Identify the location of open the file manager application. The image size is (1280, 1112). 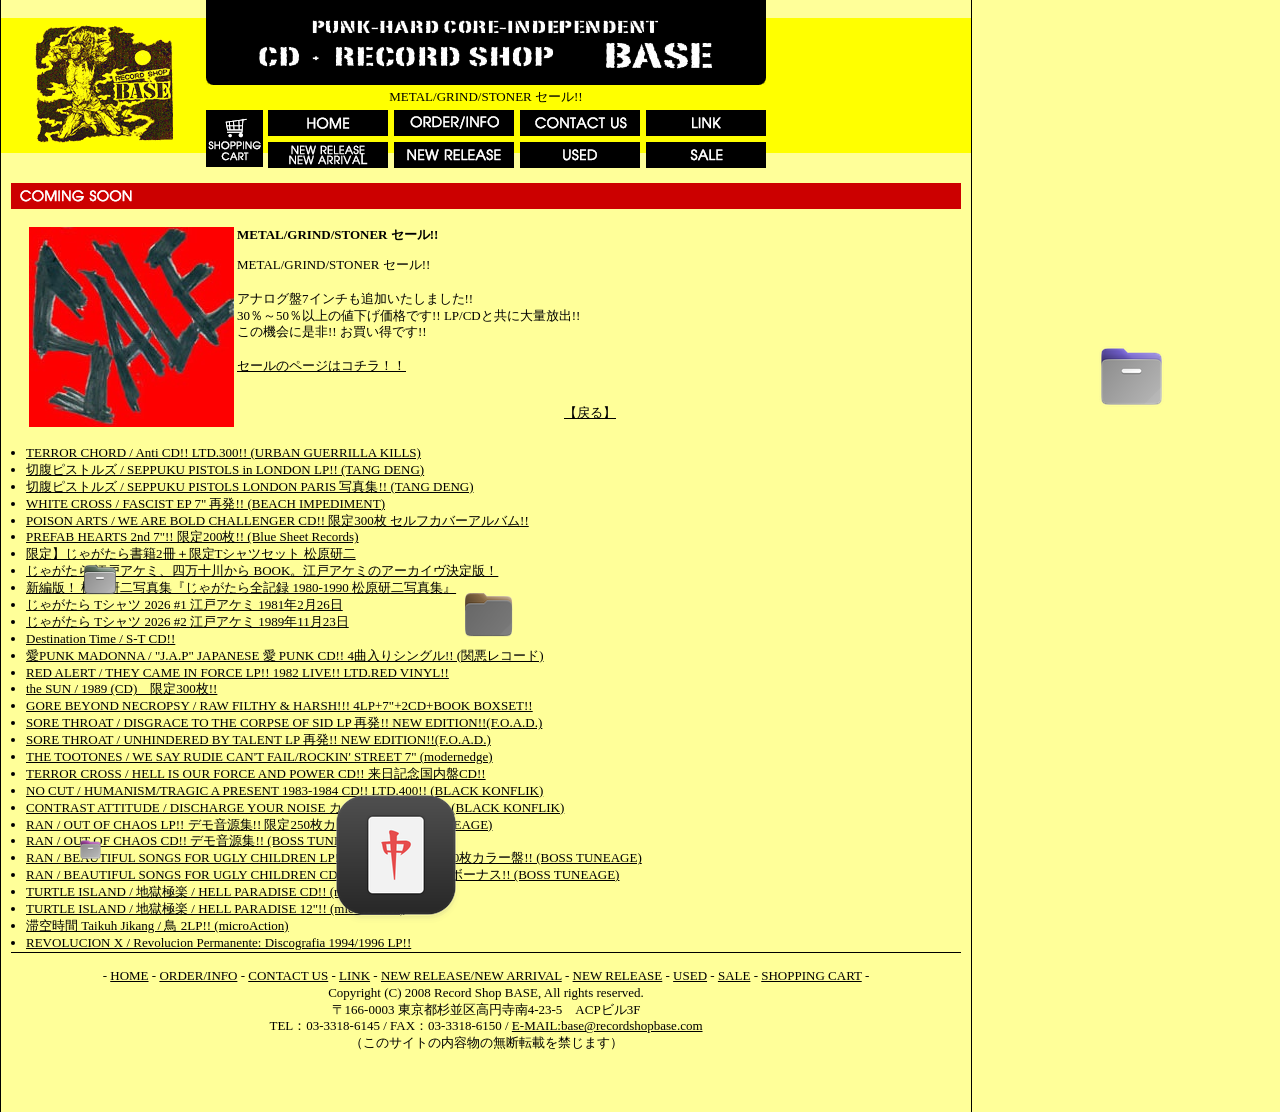
(90, 849).